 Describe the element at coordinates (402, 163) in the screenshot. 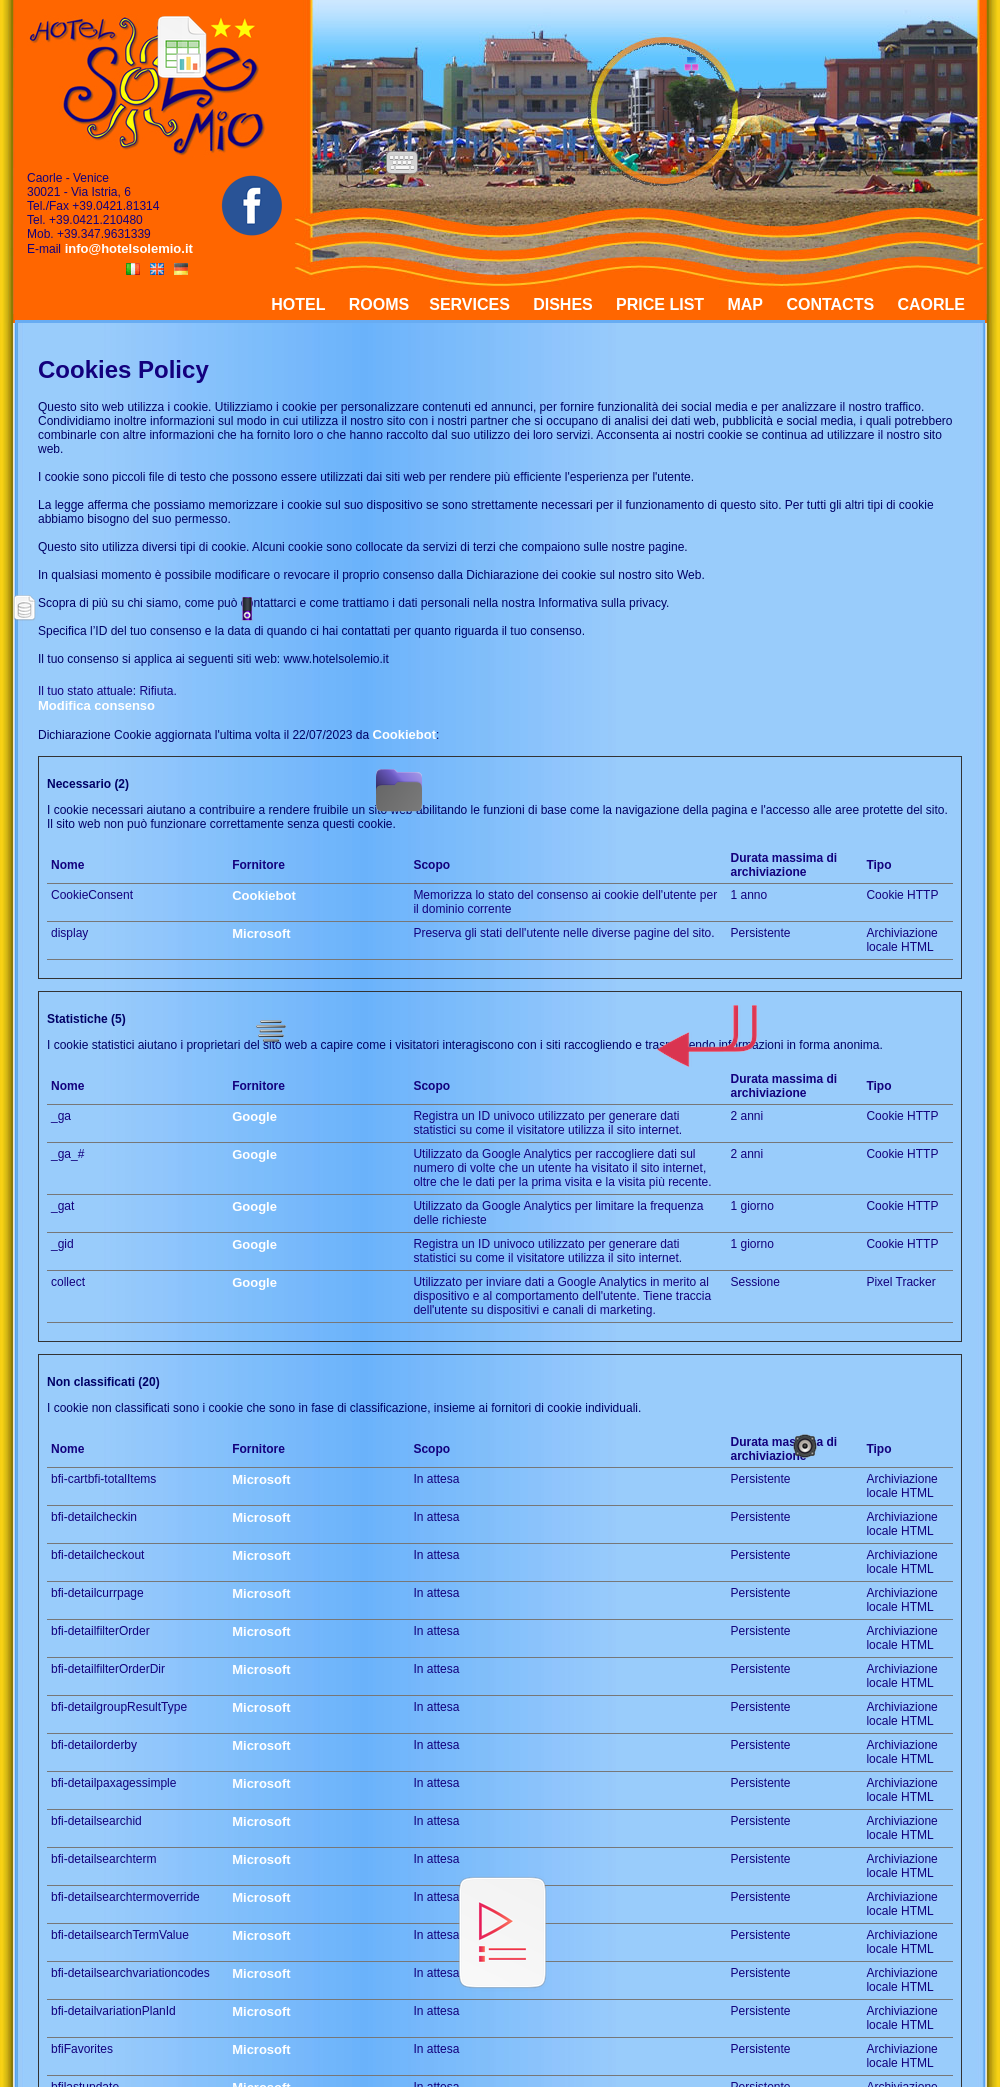

I see `access keyboard settings` at that location.